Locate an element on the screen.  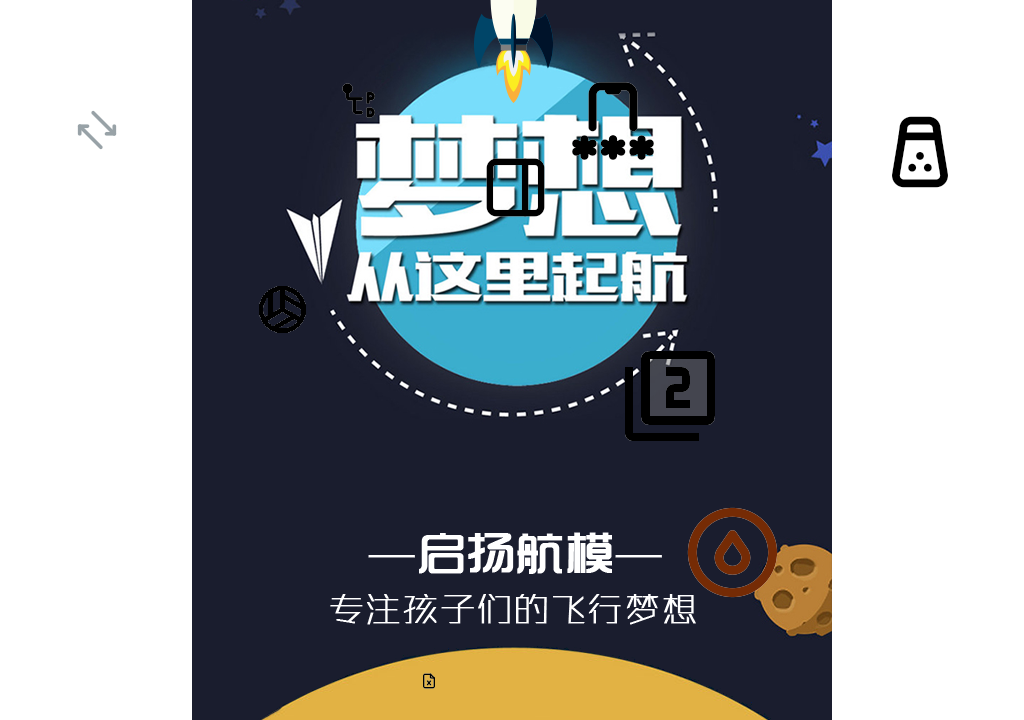
enter password on mobile device is located at coordinates (613, 119).